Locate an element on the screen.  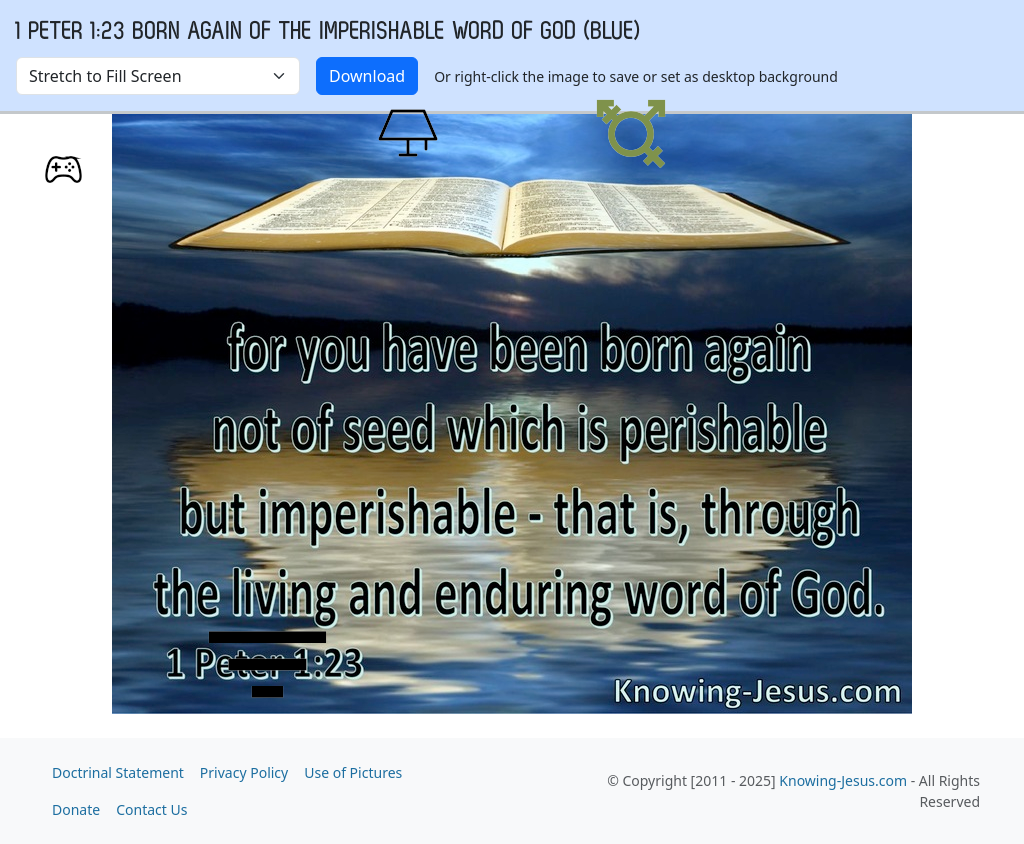
toggle lamp or lighting control is located at coordinates (408, 133).